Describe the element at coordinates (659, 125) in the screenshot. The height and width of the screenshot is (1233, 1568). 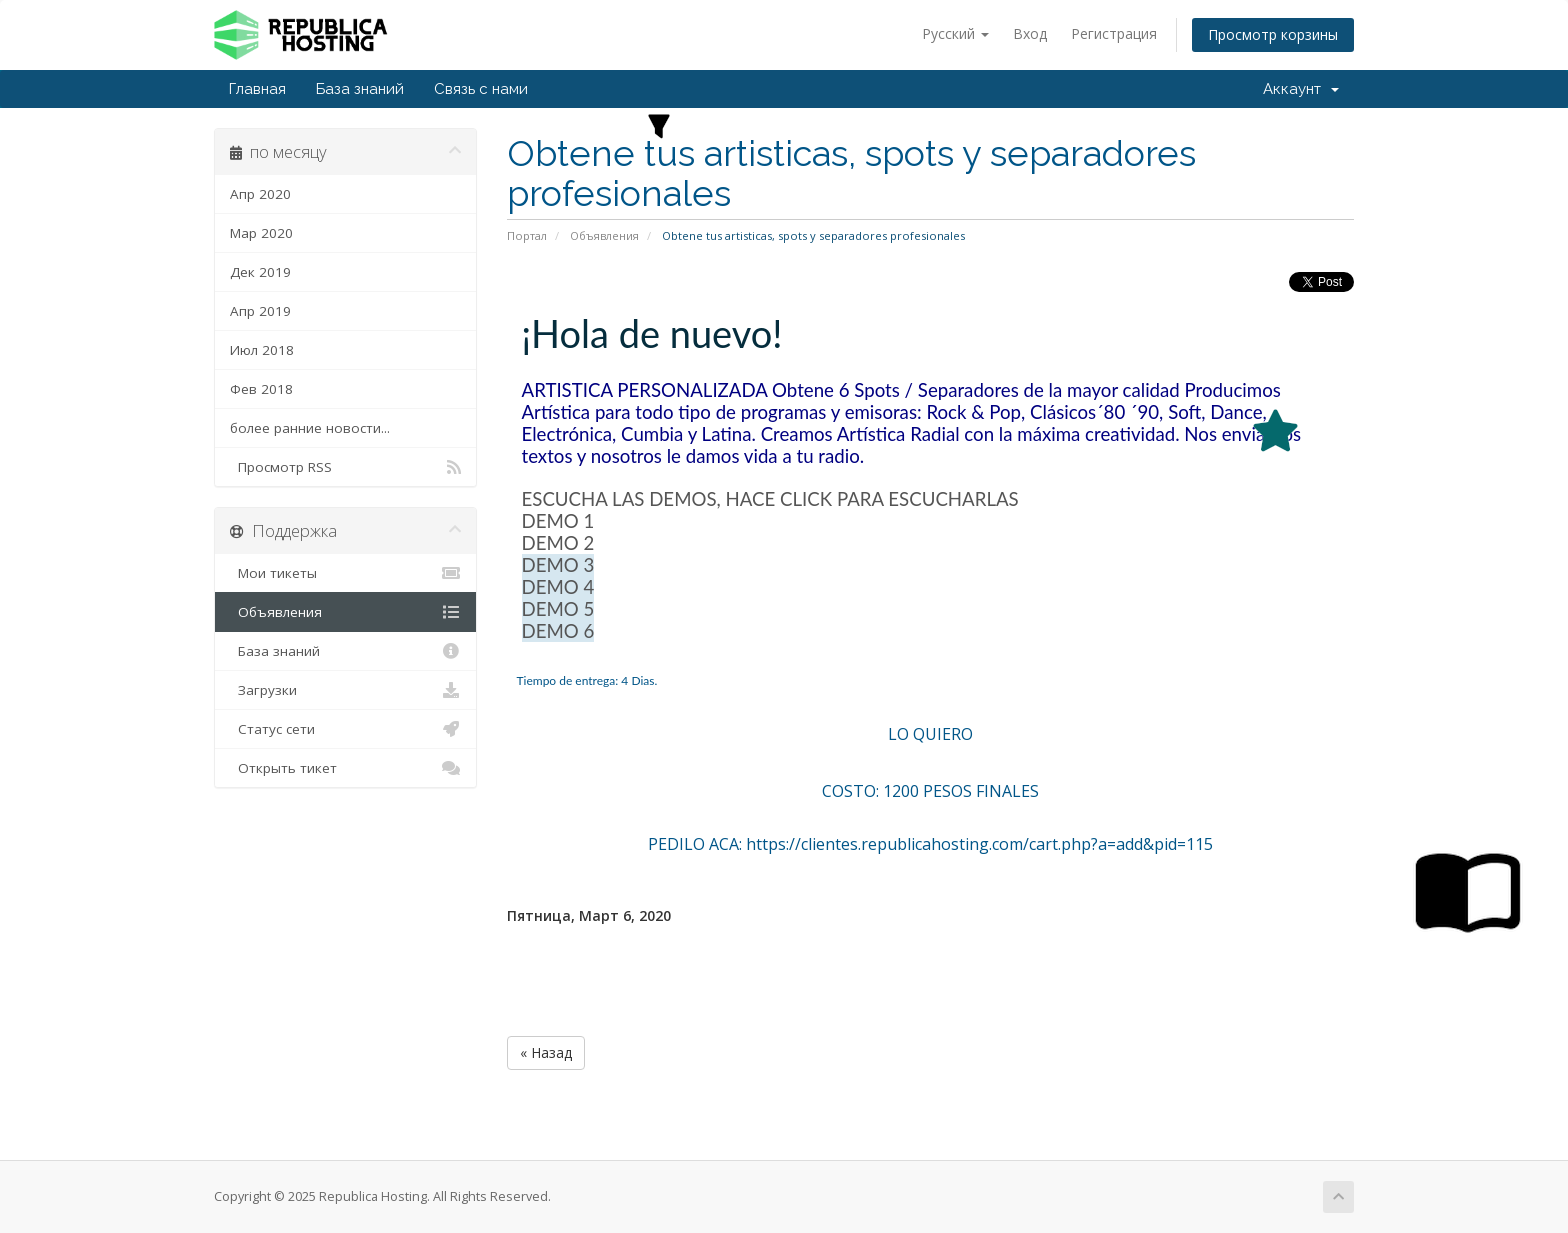
I see `filter results or content` at that location.